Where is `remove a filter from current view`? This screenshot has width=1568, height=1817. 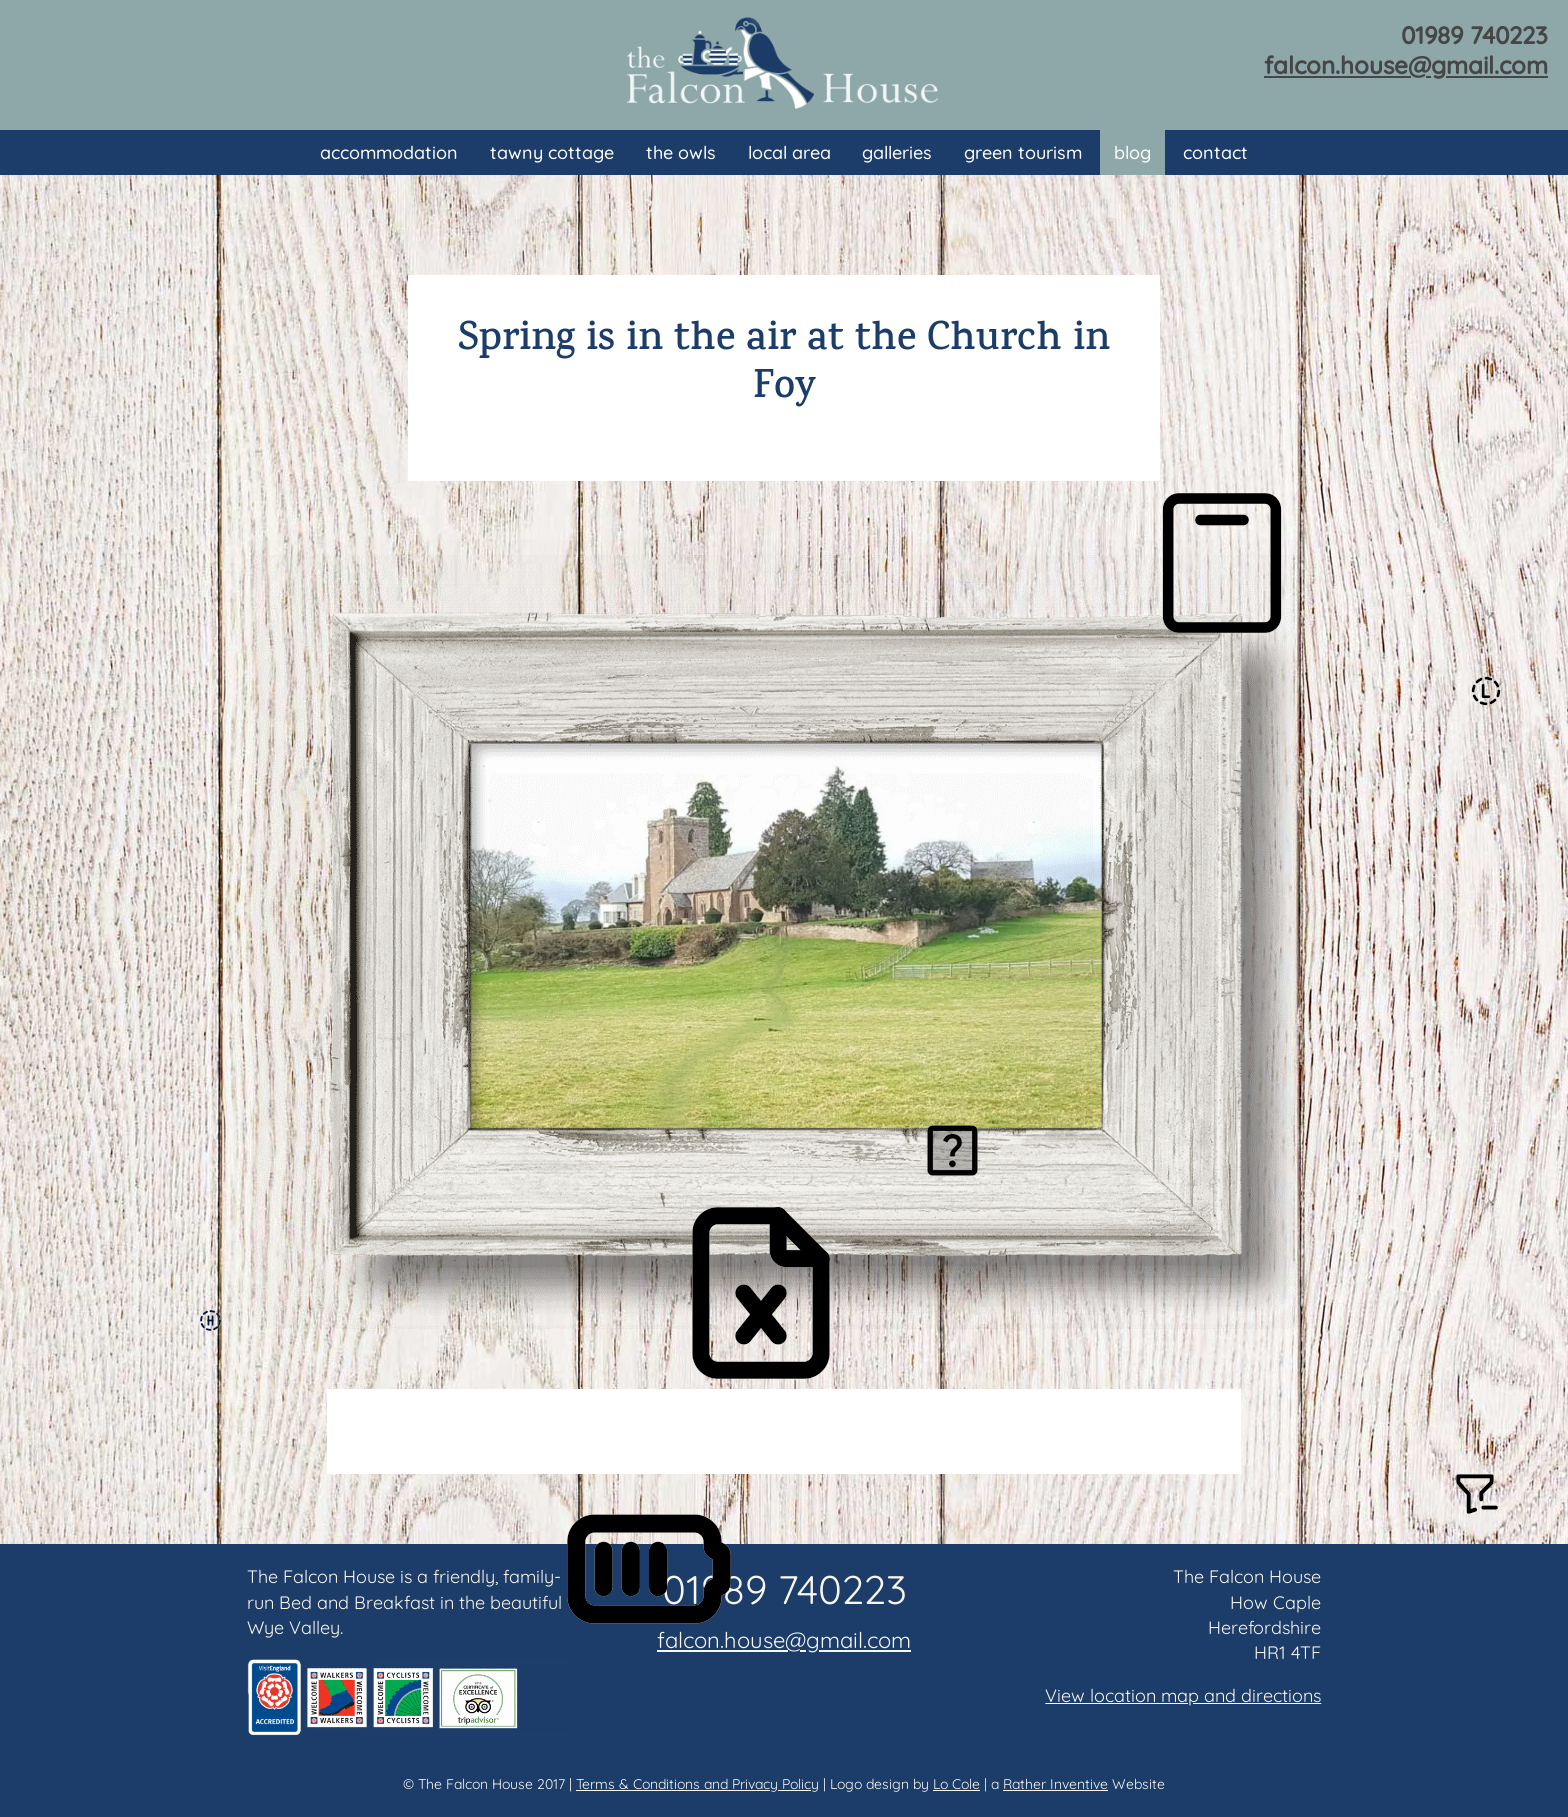
remove a filter from current view is located at coordinates (1475, 1493).